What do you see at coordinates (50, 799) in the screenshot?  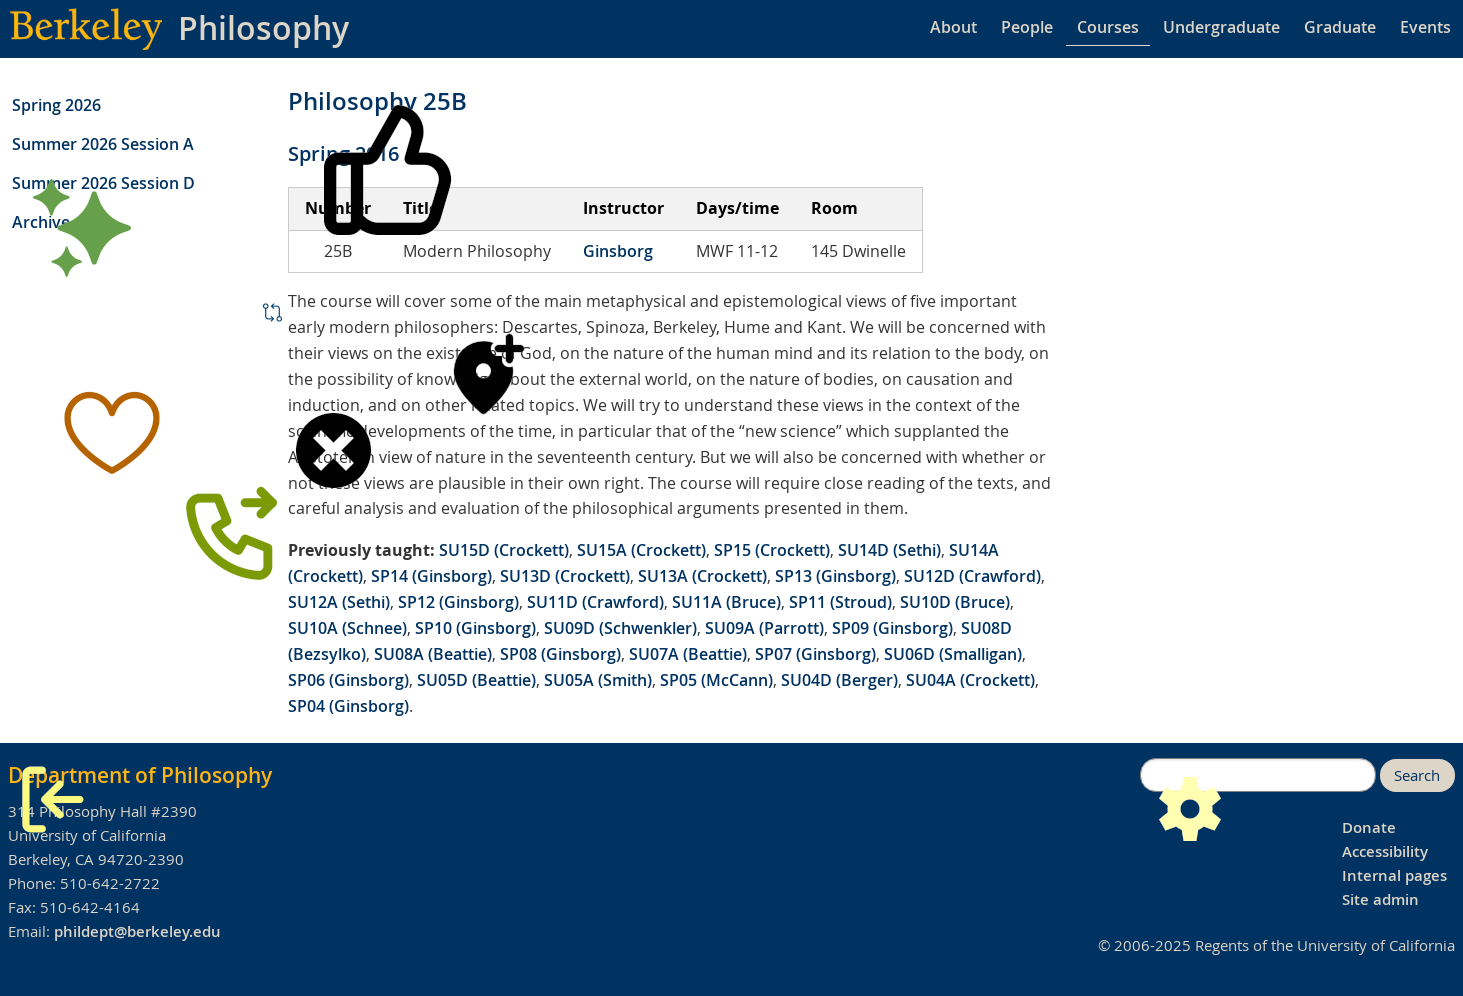 I see `sign in to your account` at bounding box center [50, 799].